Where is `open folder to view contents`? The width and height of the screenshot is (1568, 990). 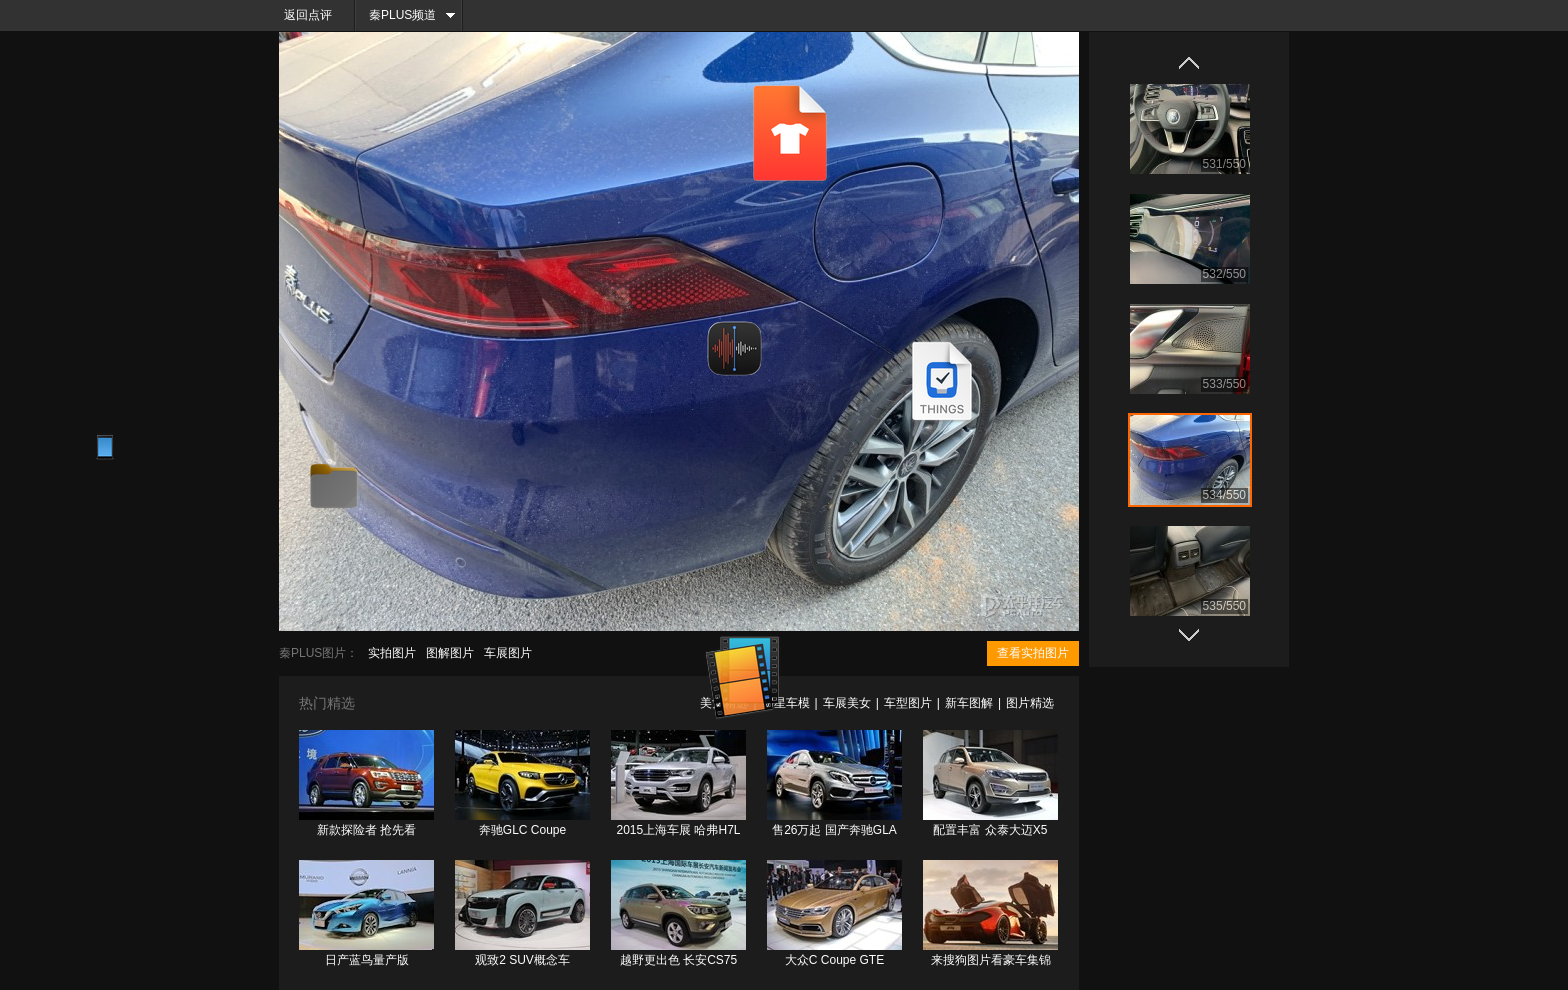
open folder to view contents is located at coordinates (334, 486).